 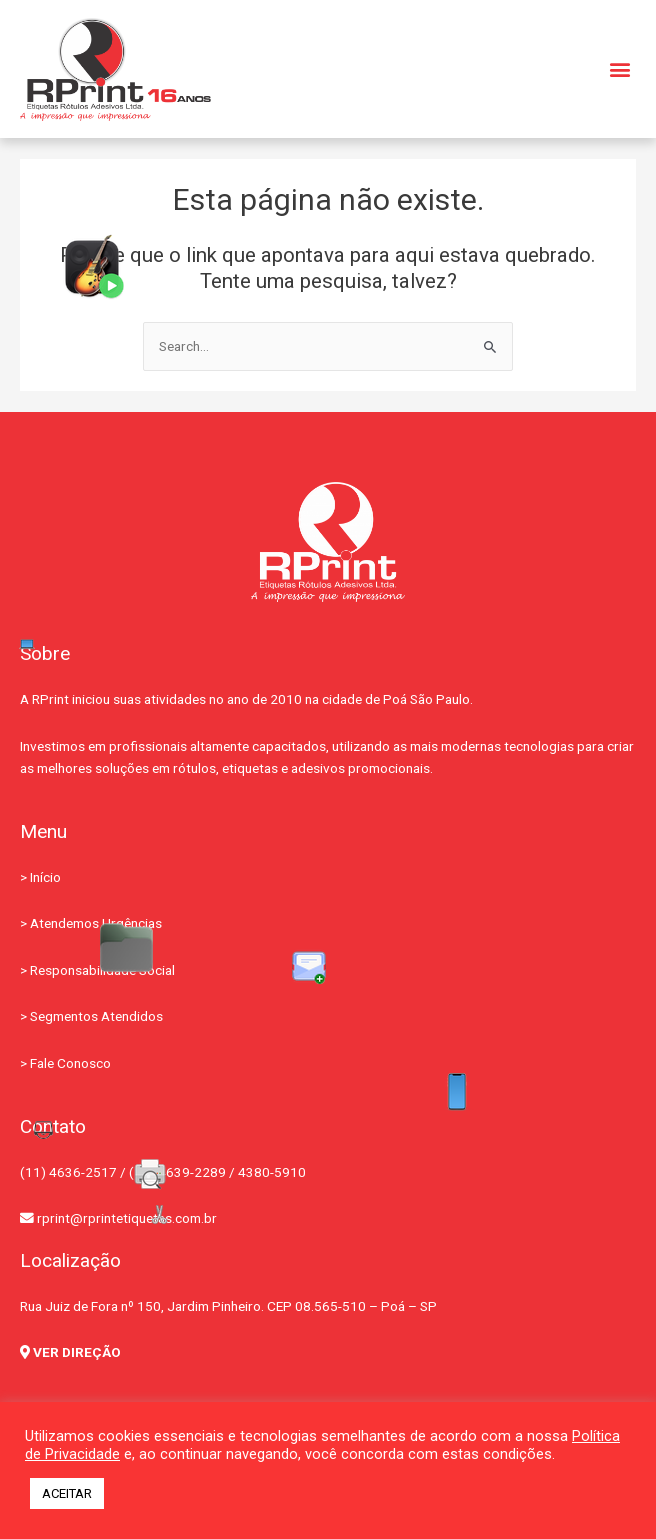 I want to click on preview document before printing, so click(x=150, y=1174).